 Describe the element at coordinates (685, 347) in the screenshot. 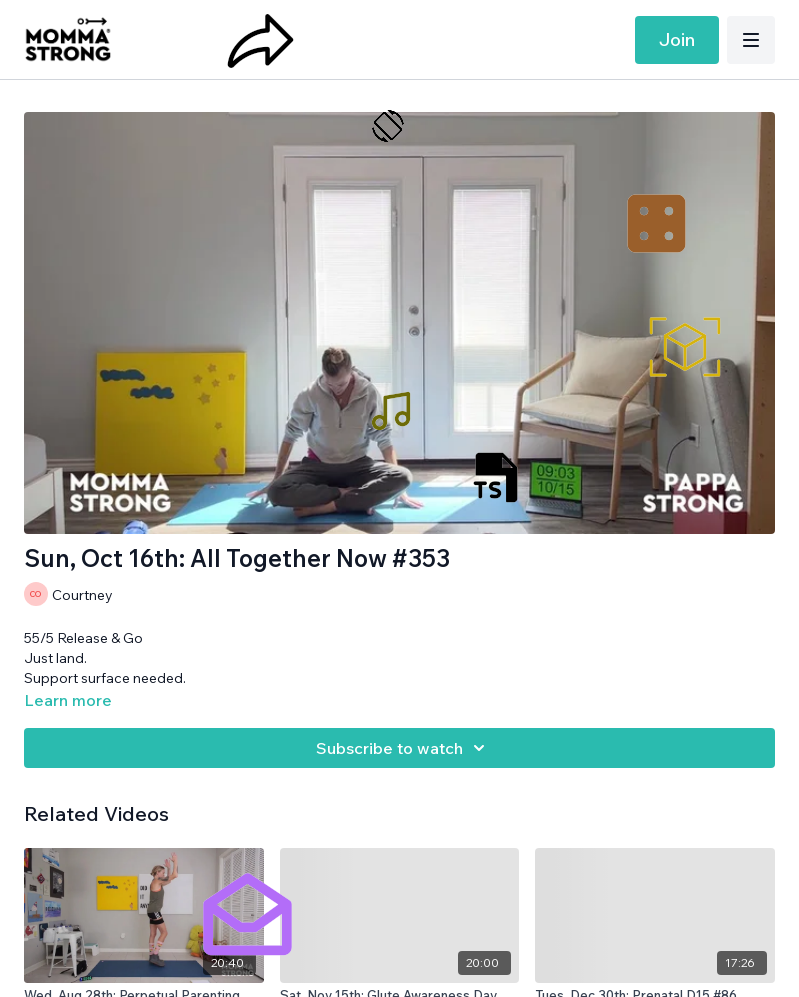

I see `scan or capture a 3D object` at that location.